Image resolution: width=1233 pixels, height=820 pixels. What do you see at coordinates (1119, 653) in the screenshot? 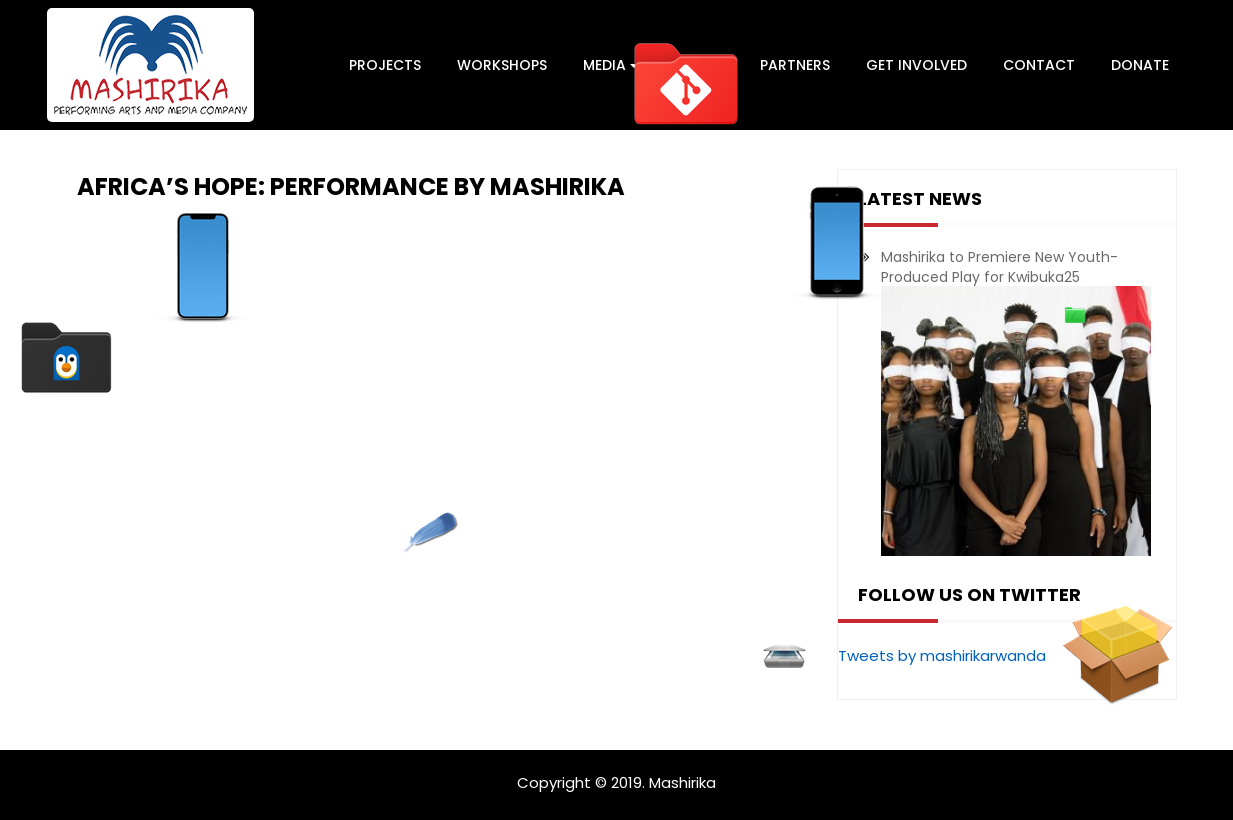
I see `open installer package` at bounding box center [1119, 653].